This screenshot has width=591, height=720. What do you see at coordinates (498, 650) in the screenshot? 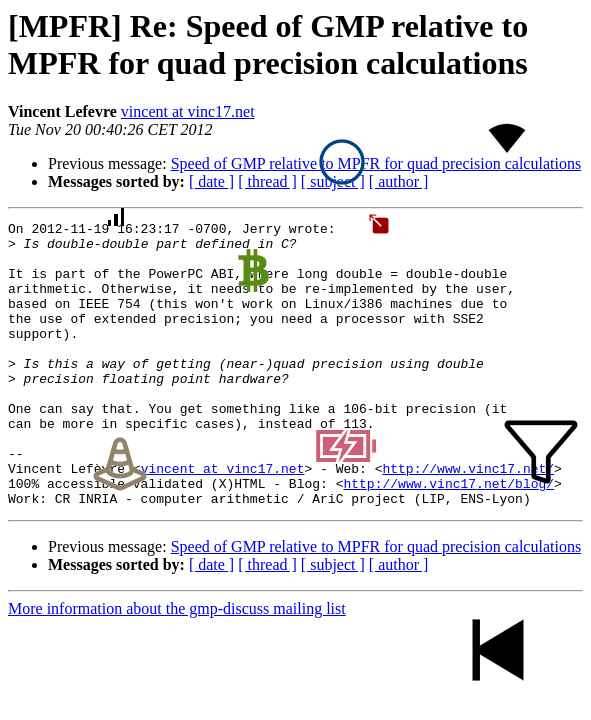
I see `skip to previous track` at bounding box center [498, 650].